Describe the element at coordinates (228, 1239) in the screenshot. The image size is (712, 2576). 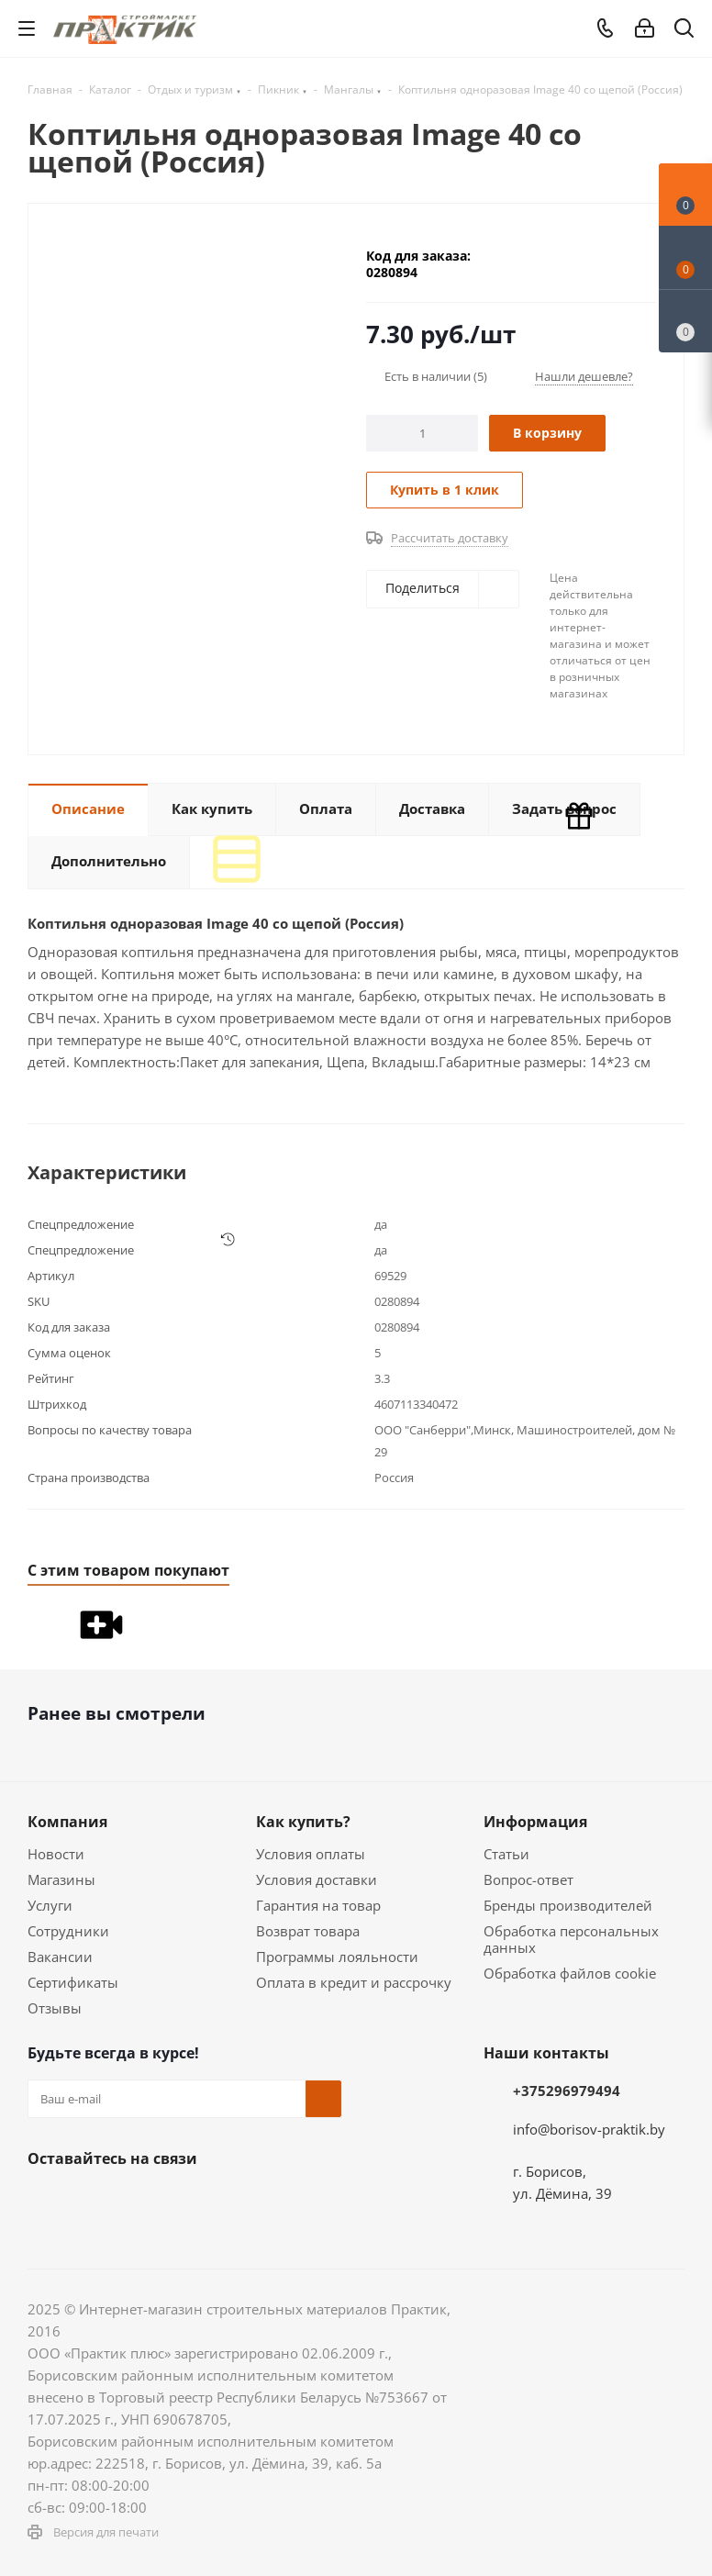
I see `view history or recent activity` at that location.